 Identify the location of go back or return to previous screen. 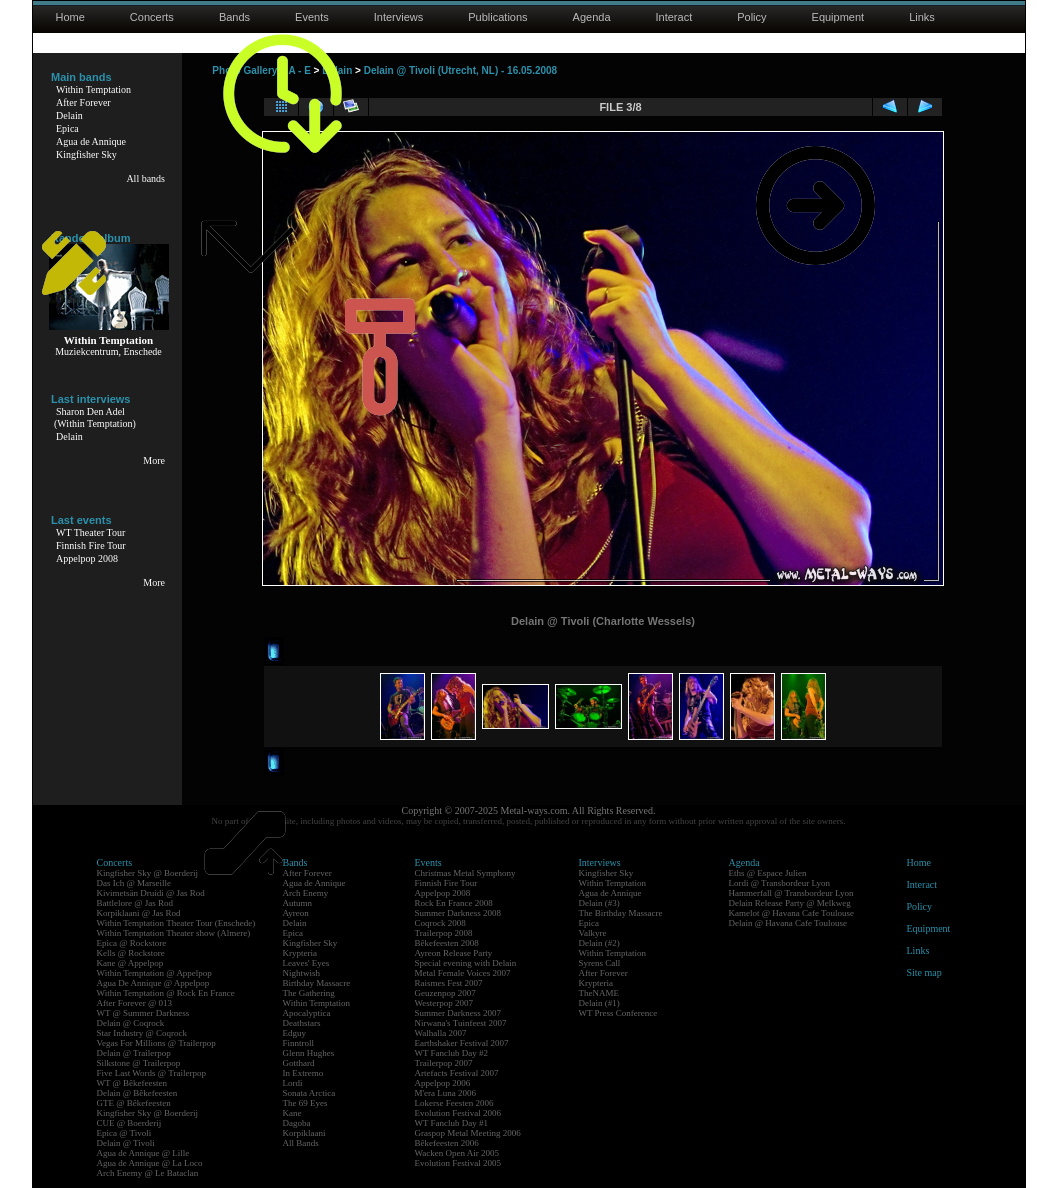
(247, 243).